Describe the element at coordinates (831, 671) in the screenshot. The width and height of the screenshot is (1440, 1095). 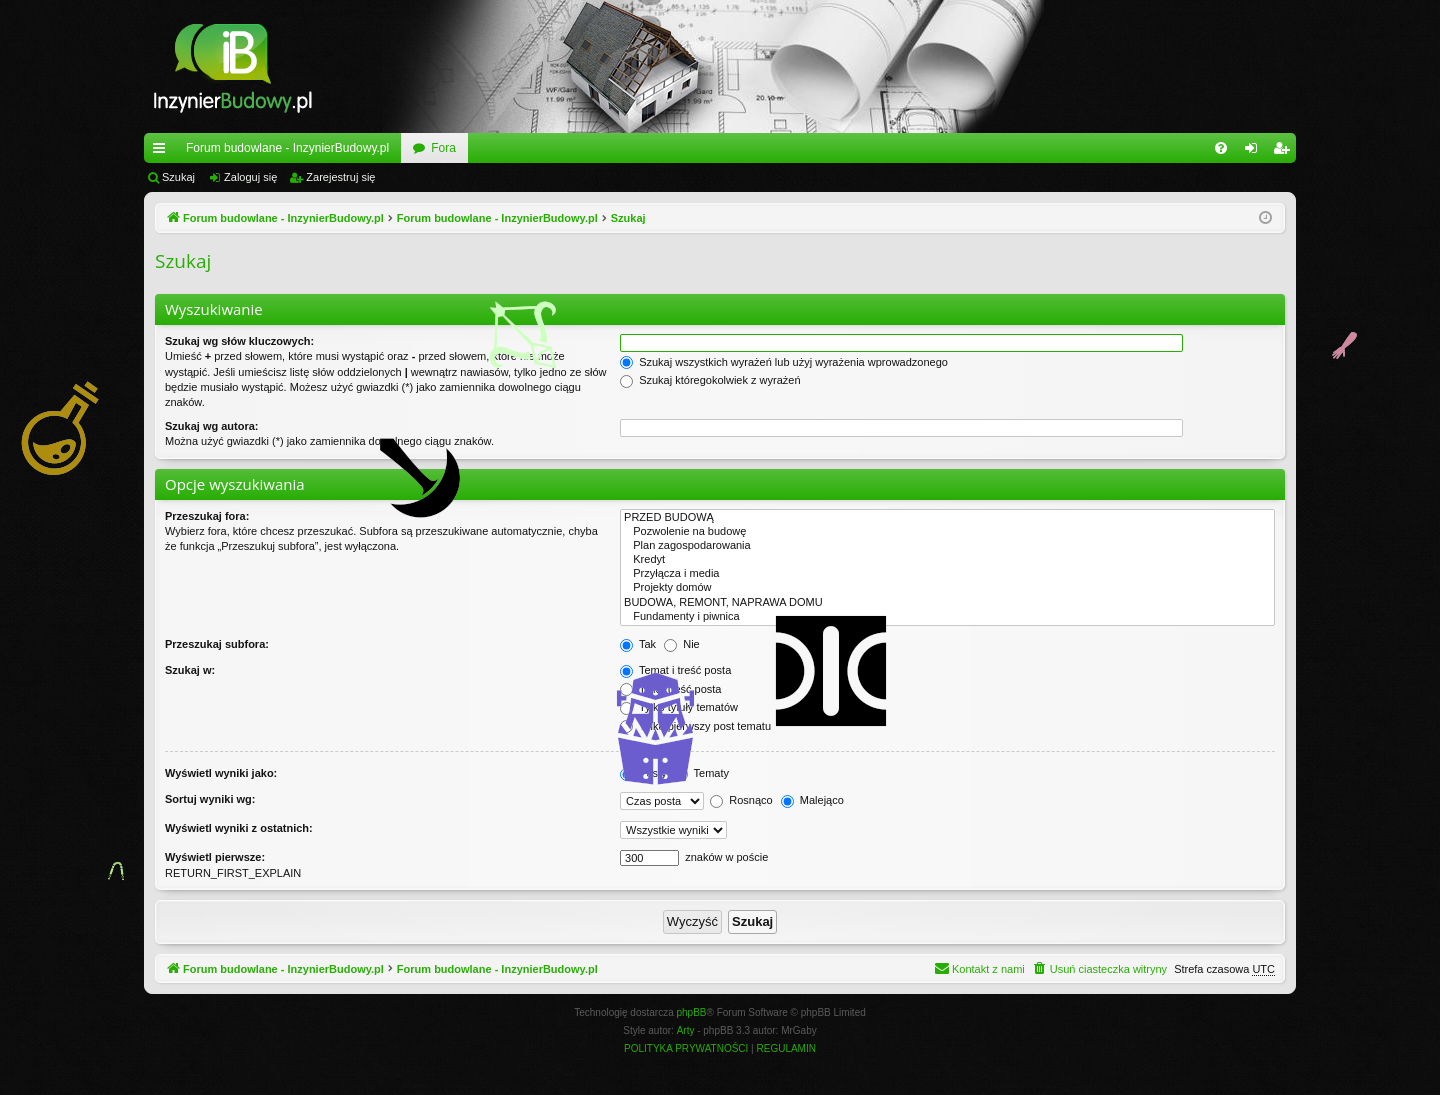
I see `abstract game logo or brand icon` at that location.